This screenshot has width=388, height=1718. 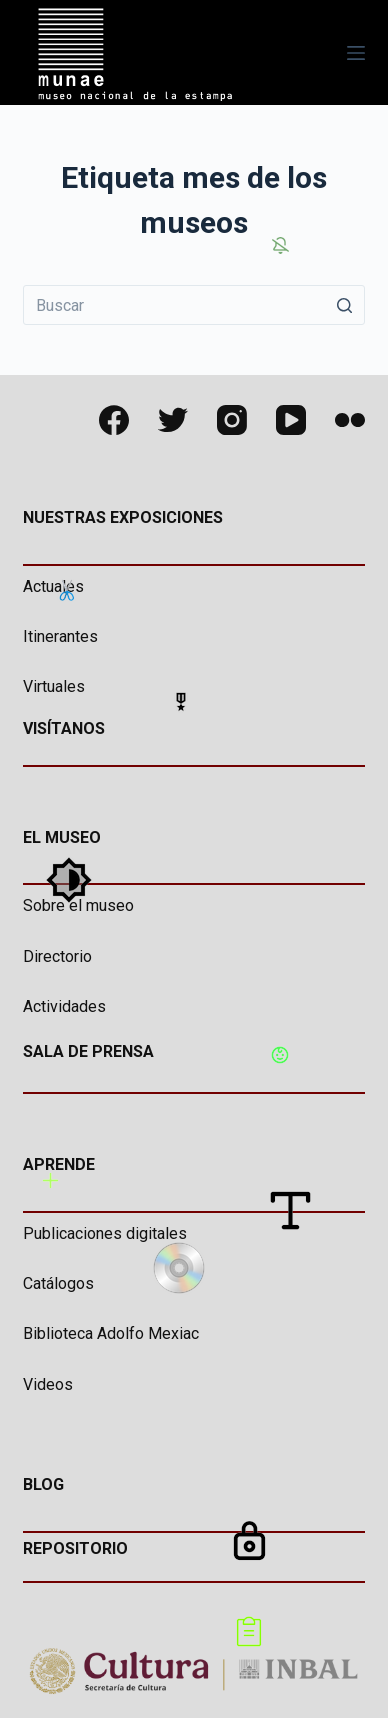 What do you see at coordinates (181, 702) in the screenshot?
I see `view achievements or badges earned` at bounding box center [181, 702].